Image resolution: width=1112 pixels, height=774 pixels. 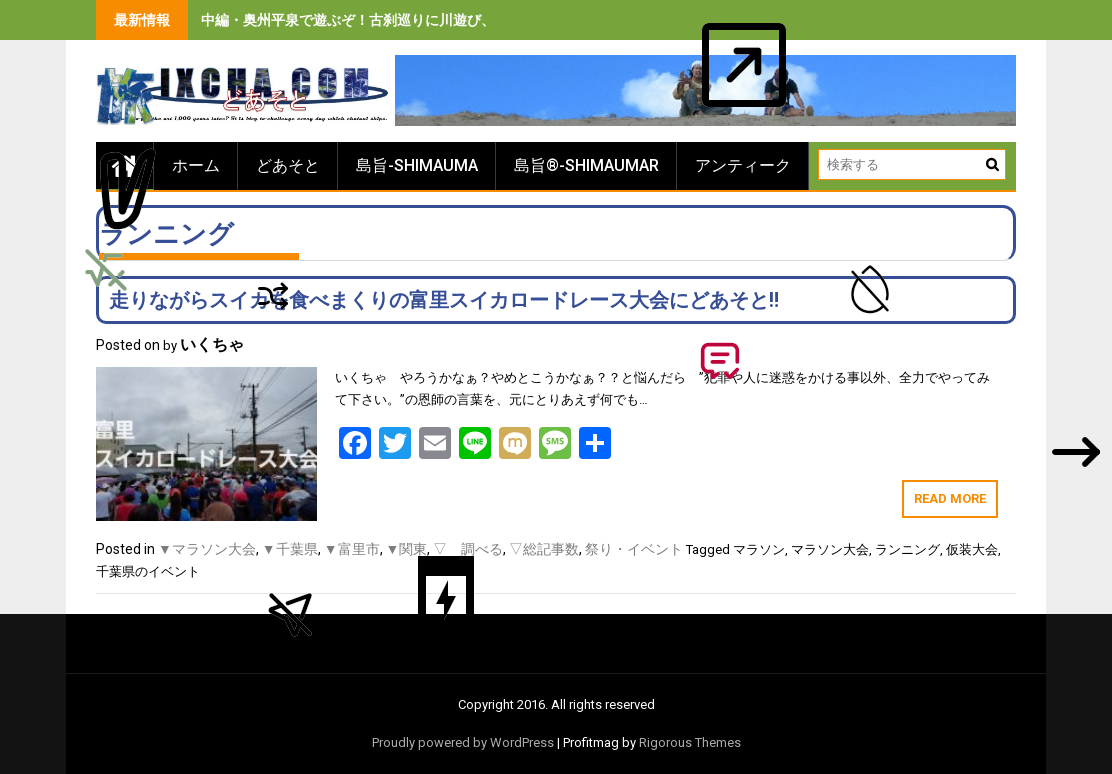 What do you see at coordinates (446, 600) in the screenshot?
I see `find nearby electric vehicle charging stations` at bounding box center [446, 600].